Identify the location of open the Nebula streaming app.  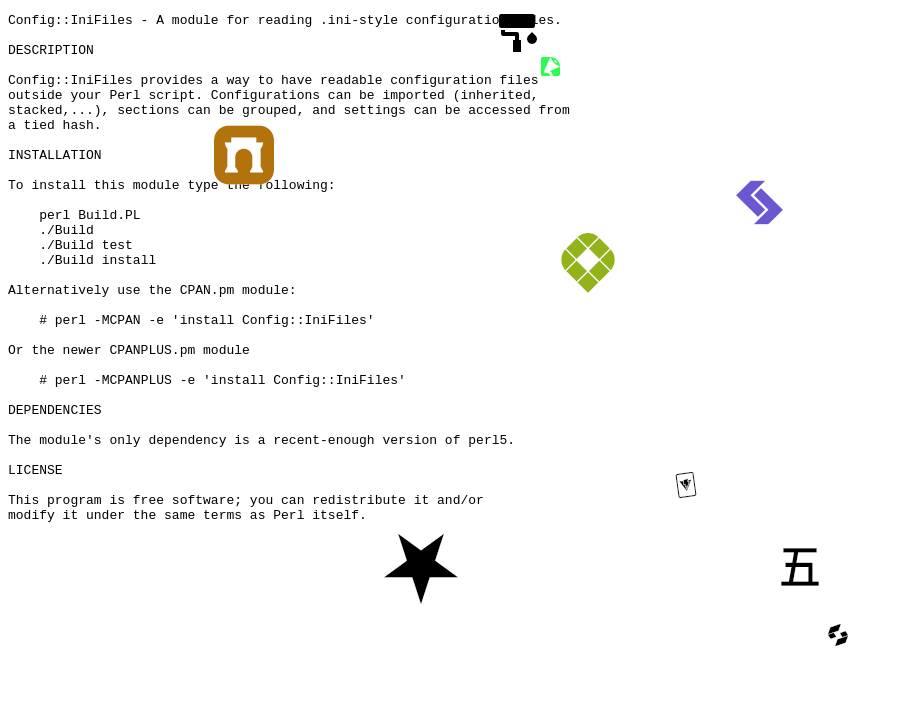
(421, 569).